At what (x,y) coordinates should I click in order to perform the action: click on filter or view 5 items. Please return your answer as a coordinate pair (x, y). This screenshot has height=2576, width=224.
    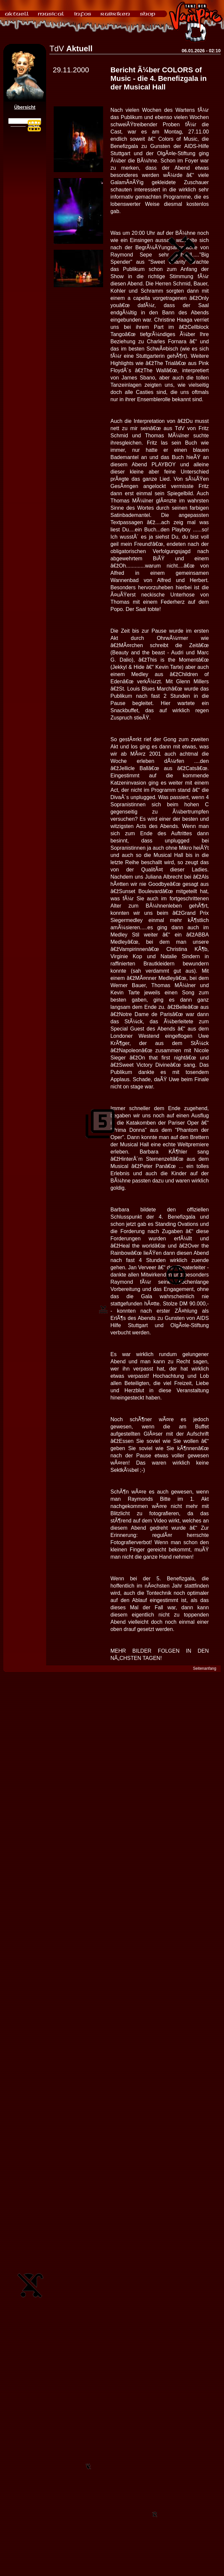
    Looking at the image, I should click on (100, 1124).